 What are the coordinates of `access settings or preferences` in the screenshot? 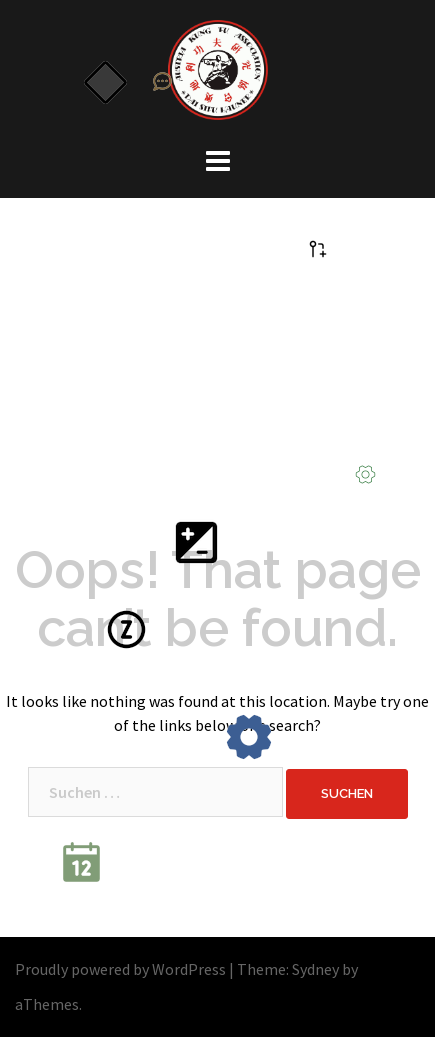 It's located at (365, 474).